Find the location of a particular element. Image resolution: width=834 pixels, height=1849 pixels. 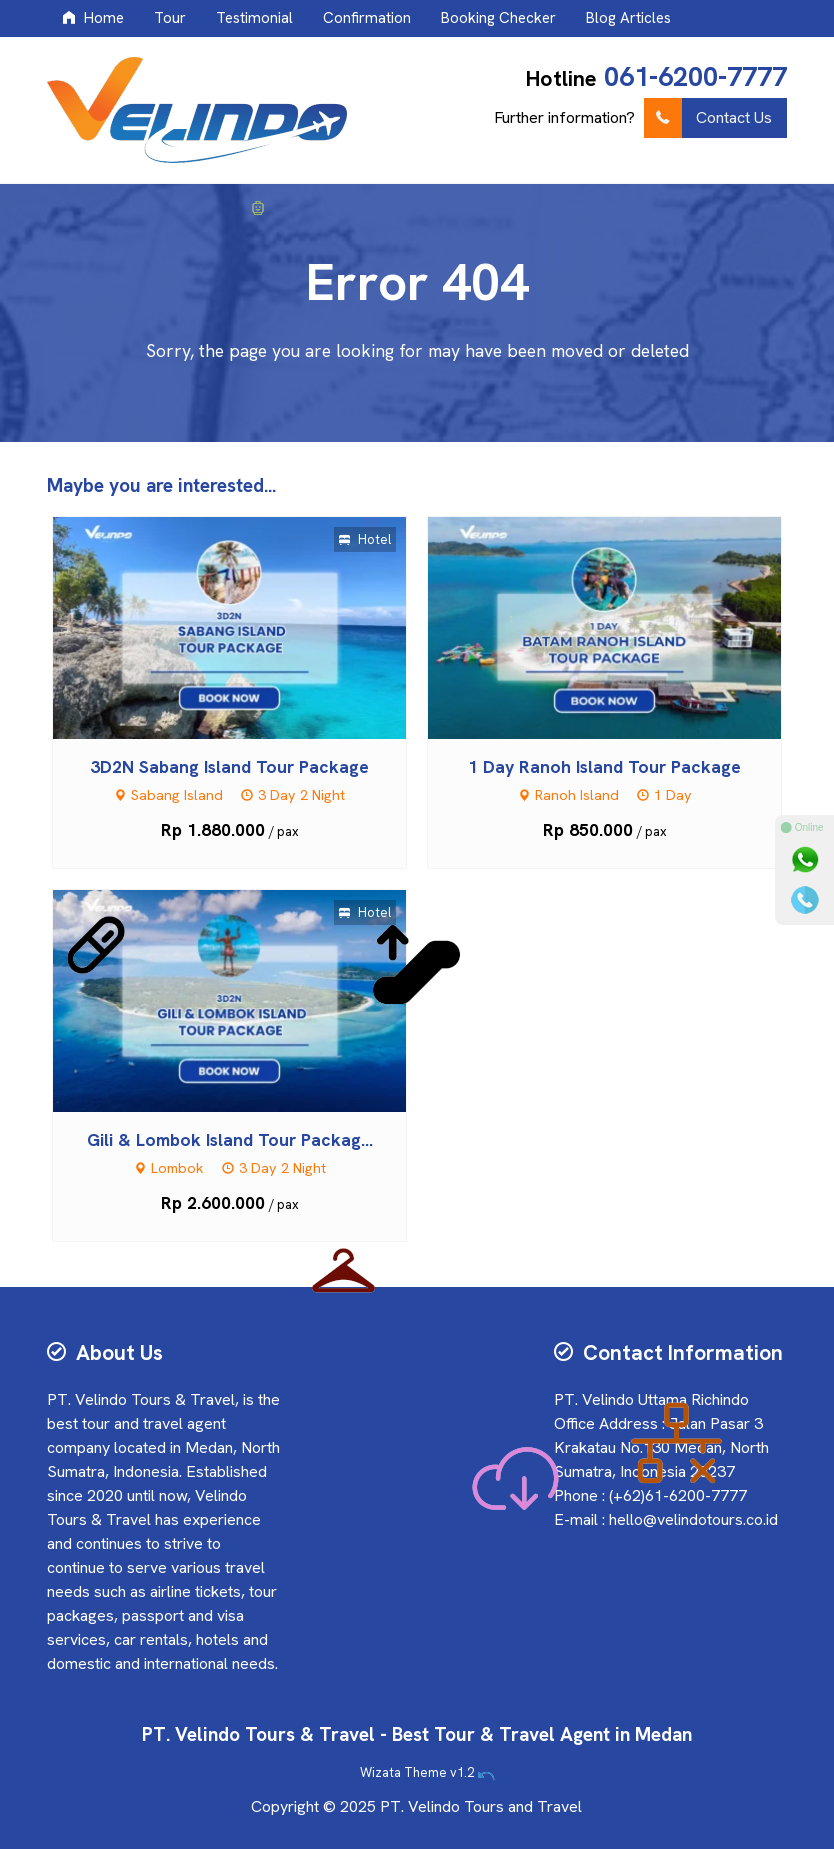

escalator going up is located at coordinates (416, 964).